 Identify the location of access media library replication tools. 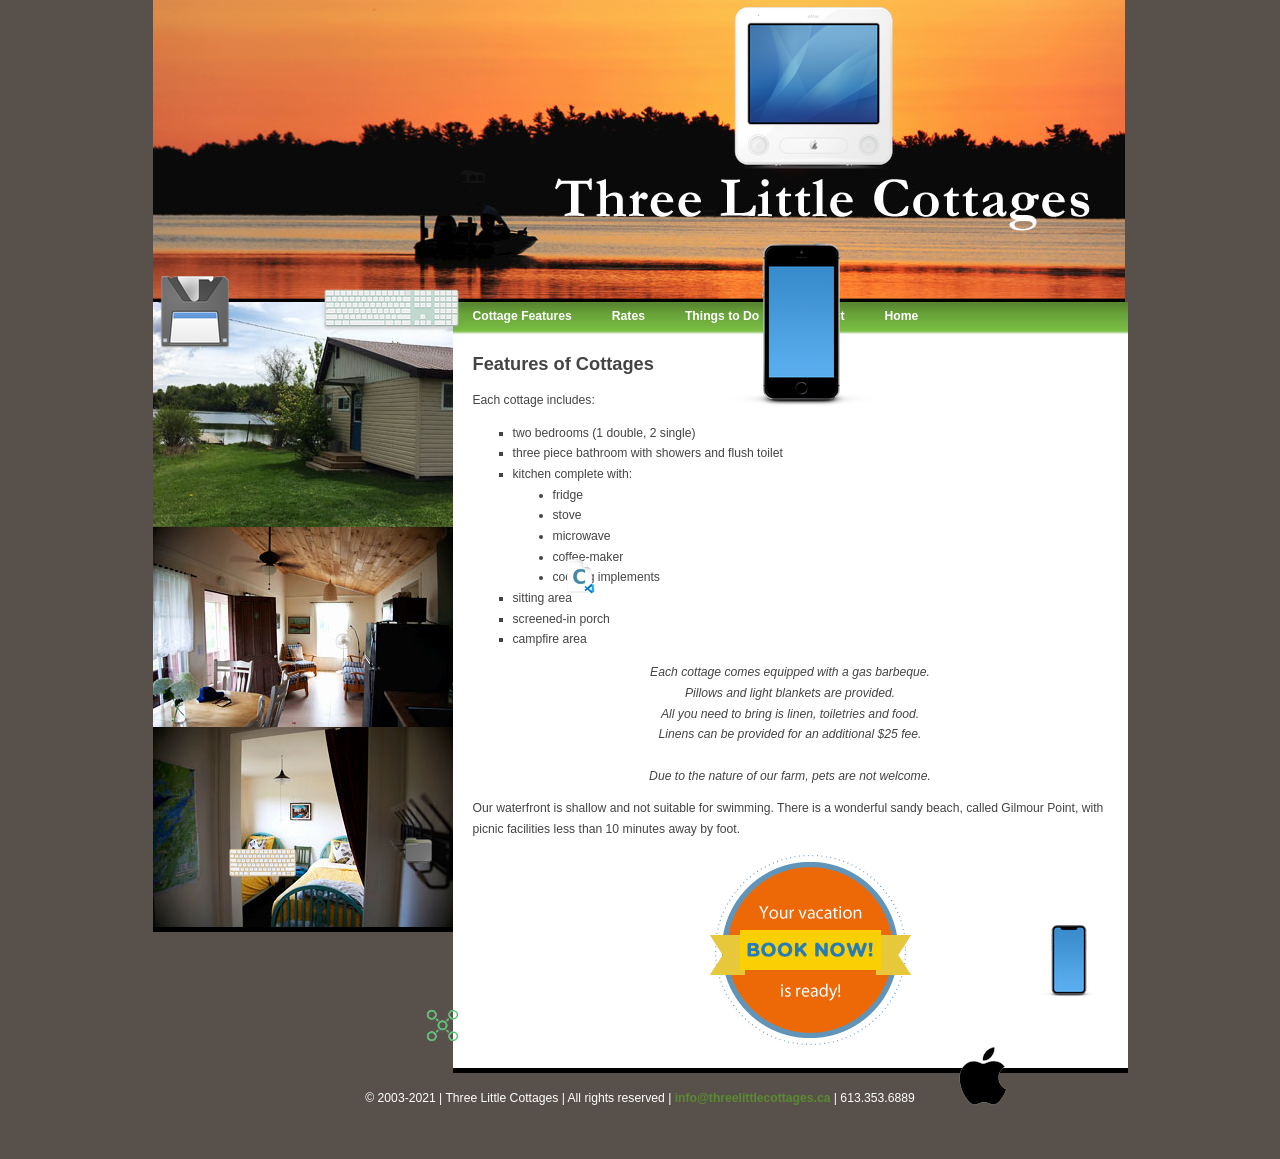
(442, 1025).